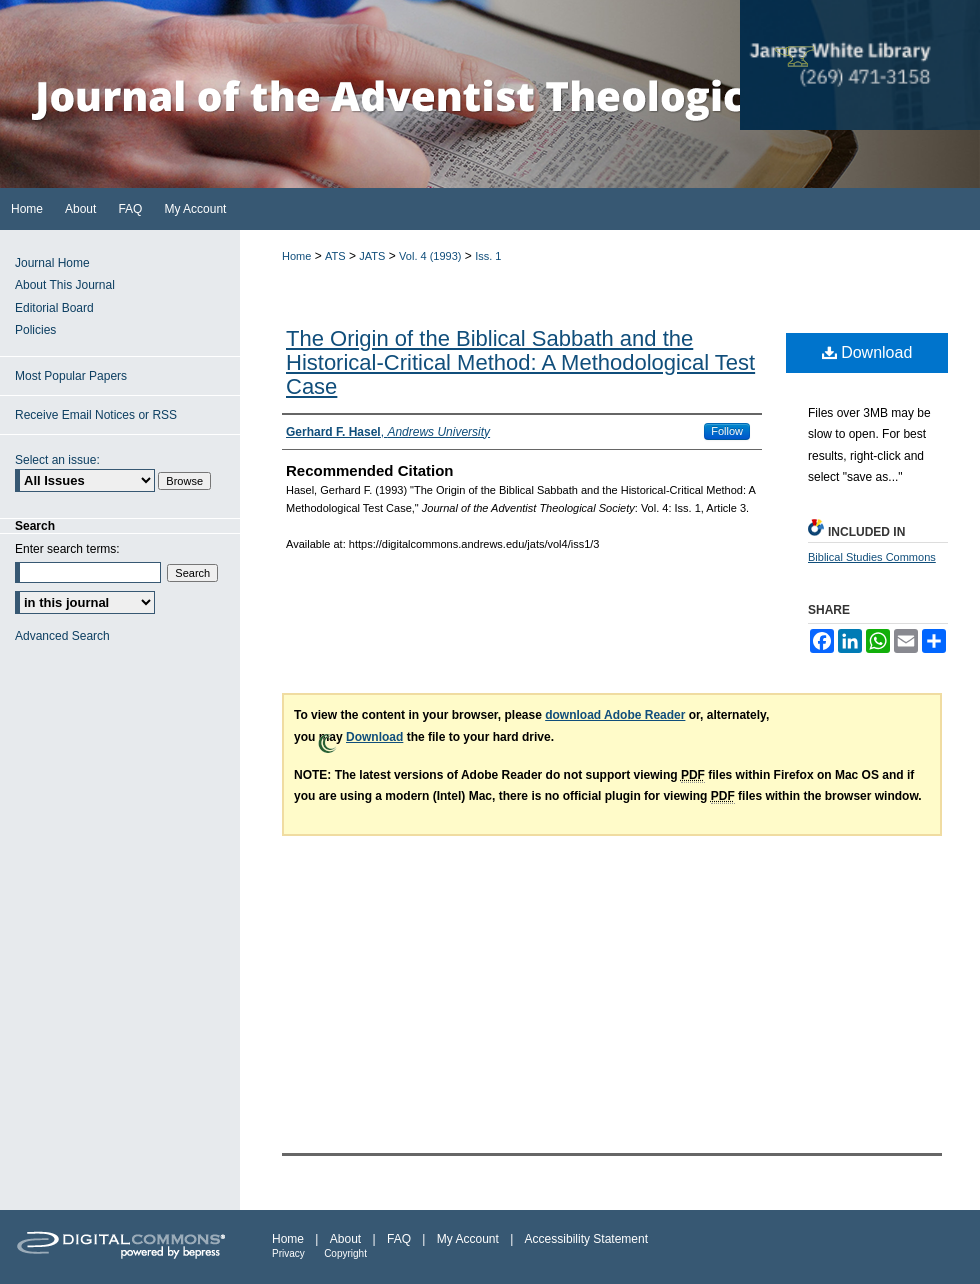 The height and width of the screenshot is (1284, 980). What do you see at coordinates (794, 56) in the screenshot?
I see `conda-forge community package repository` at bounding box center [794, 56].